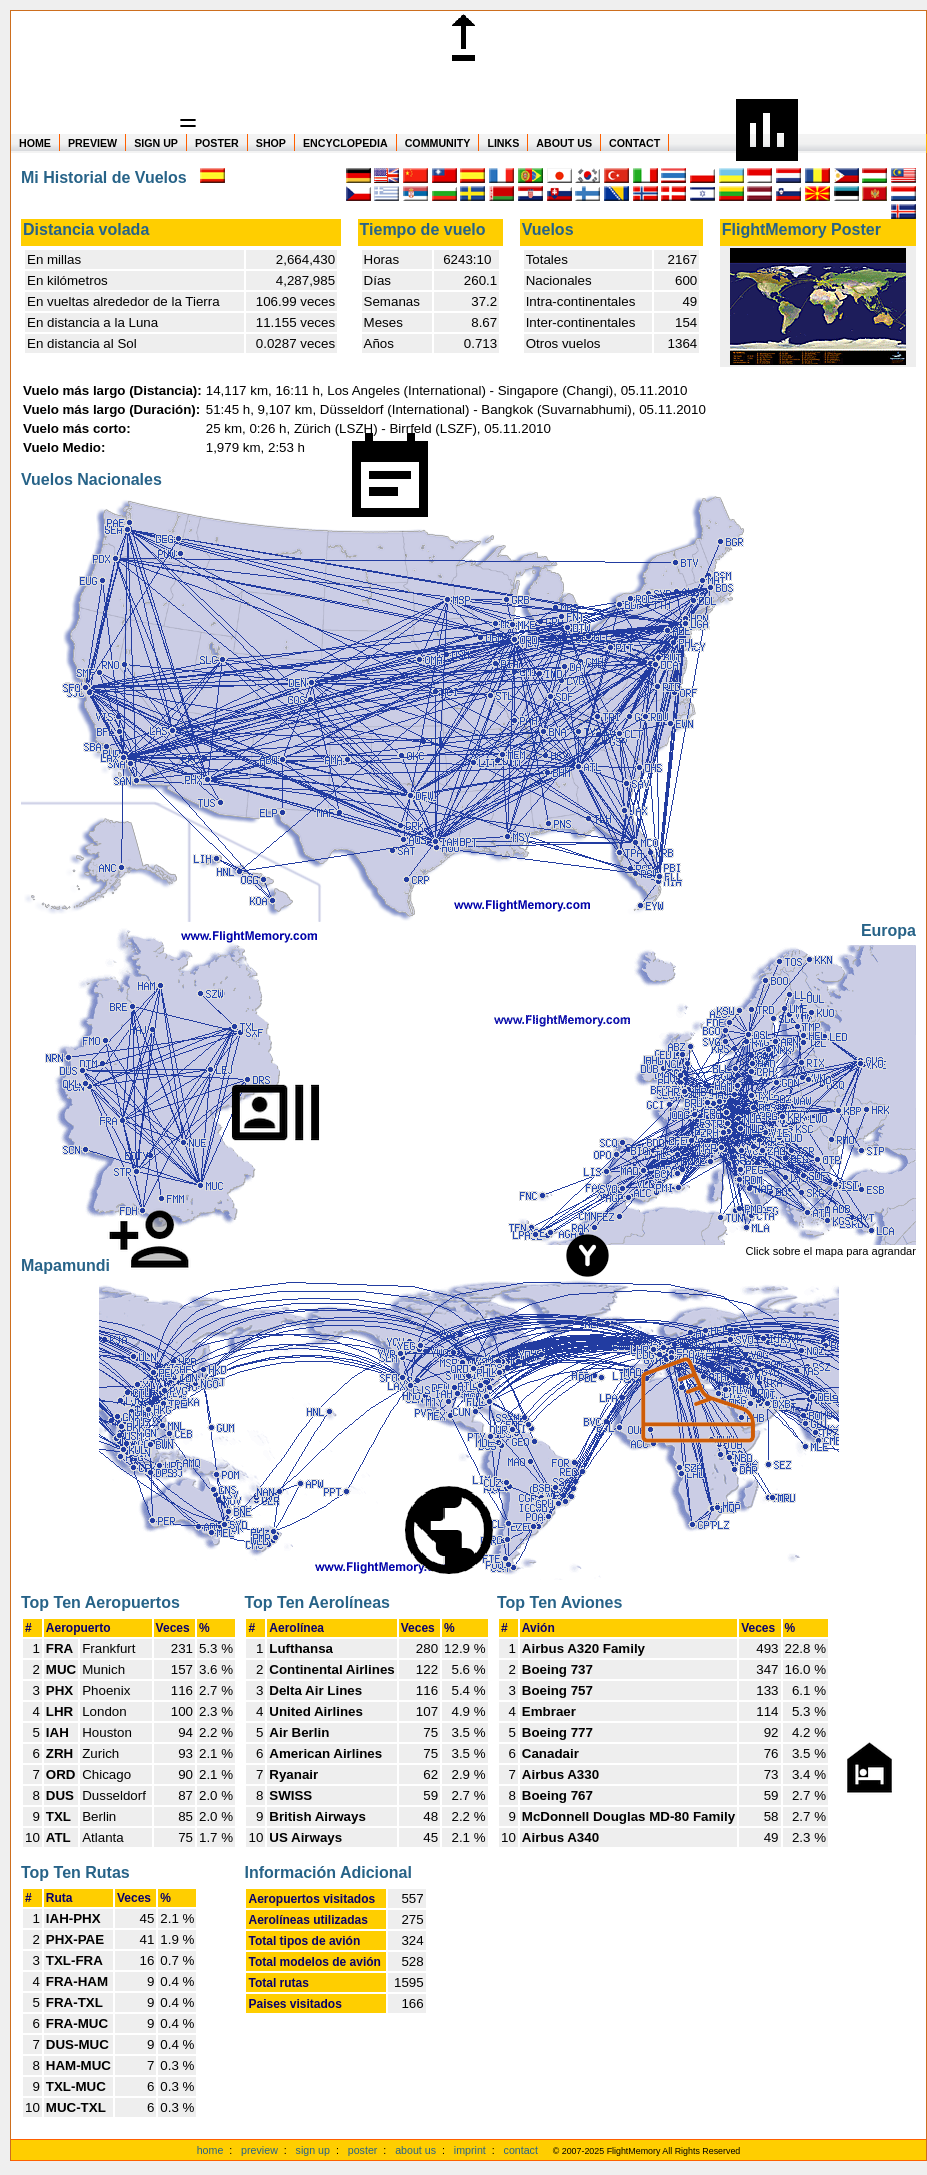  Describe the element at coordinates (275, 1112) in the screenshot. I see `view recently contacted people` at that location.